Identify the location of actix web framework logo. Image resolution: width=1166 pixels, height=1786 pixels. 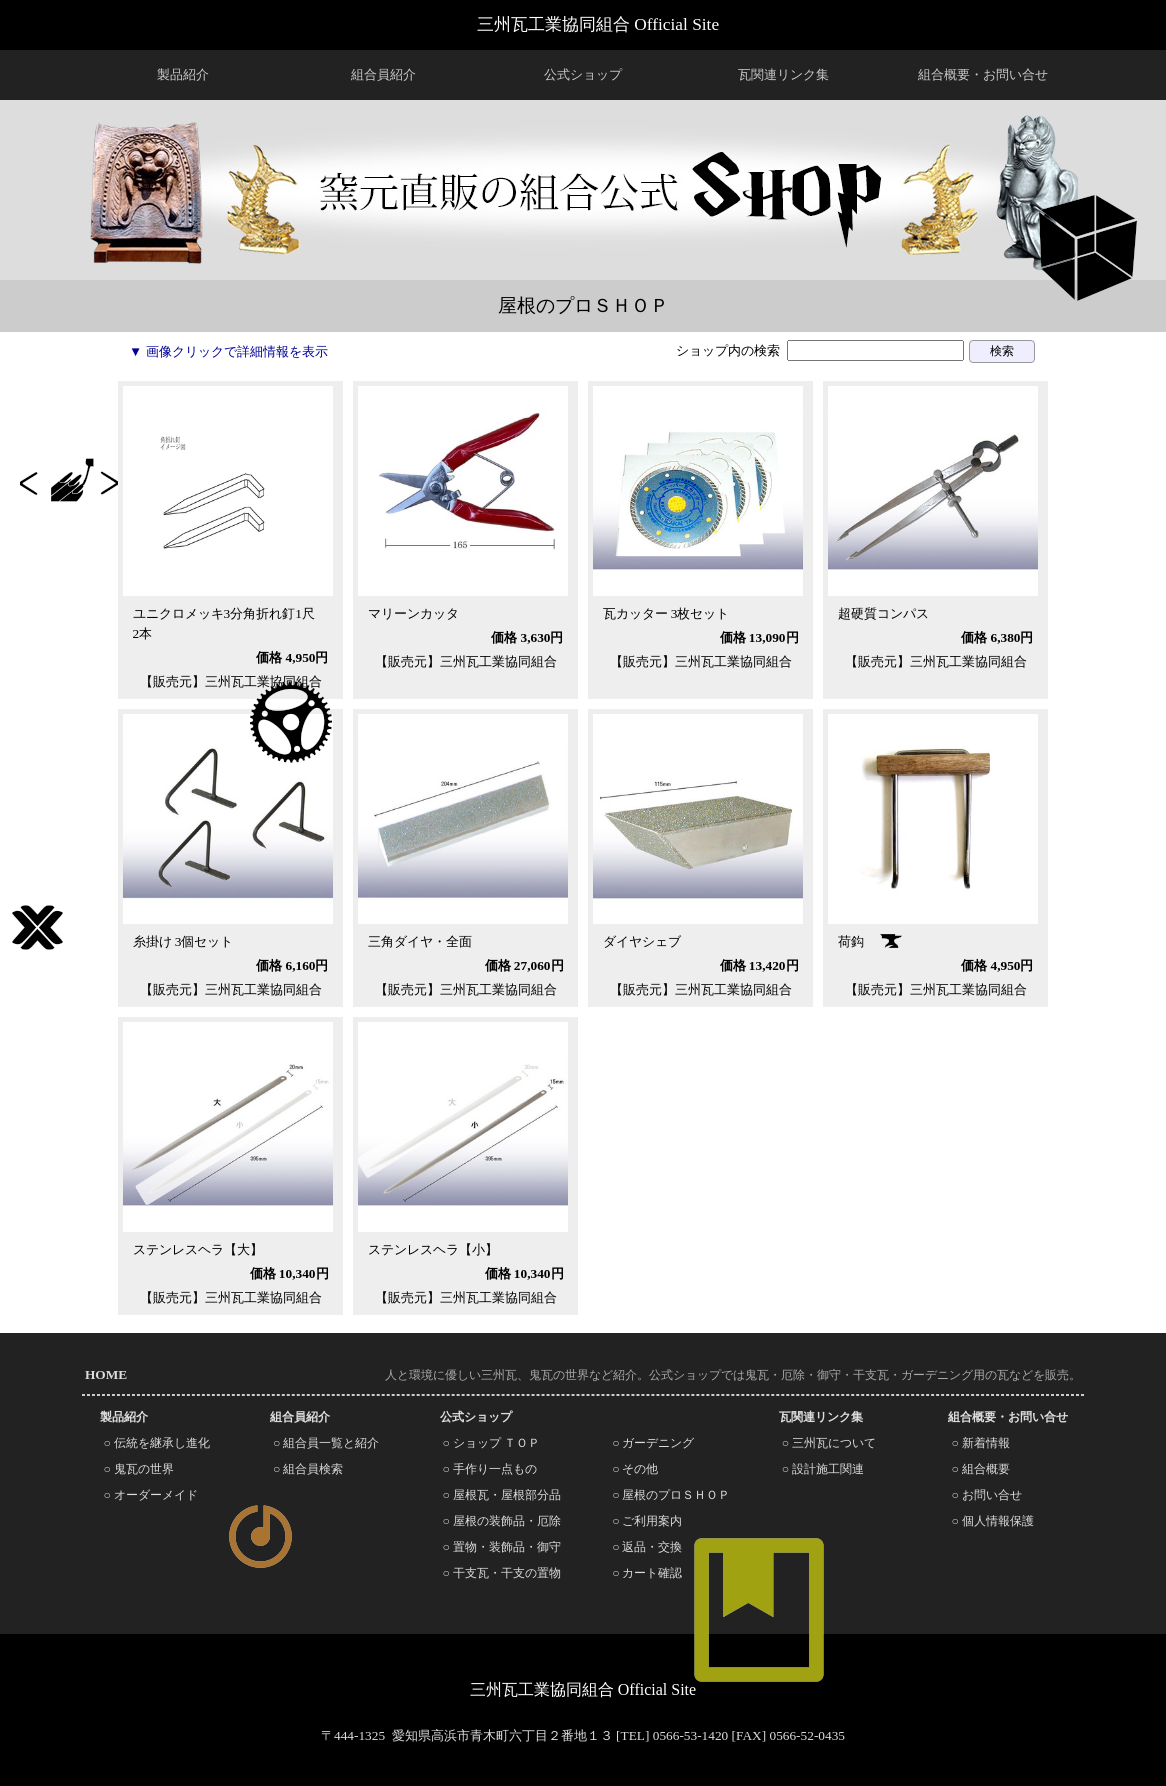
(291, 722).